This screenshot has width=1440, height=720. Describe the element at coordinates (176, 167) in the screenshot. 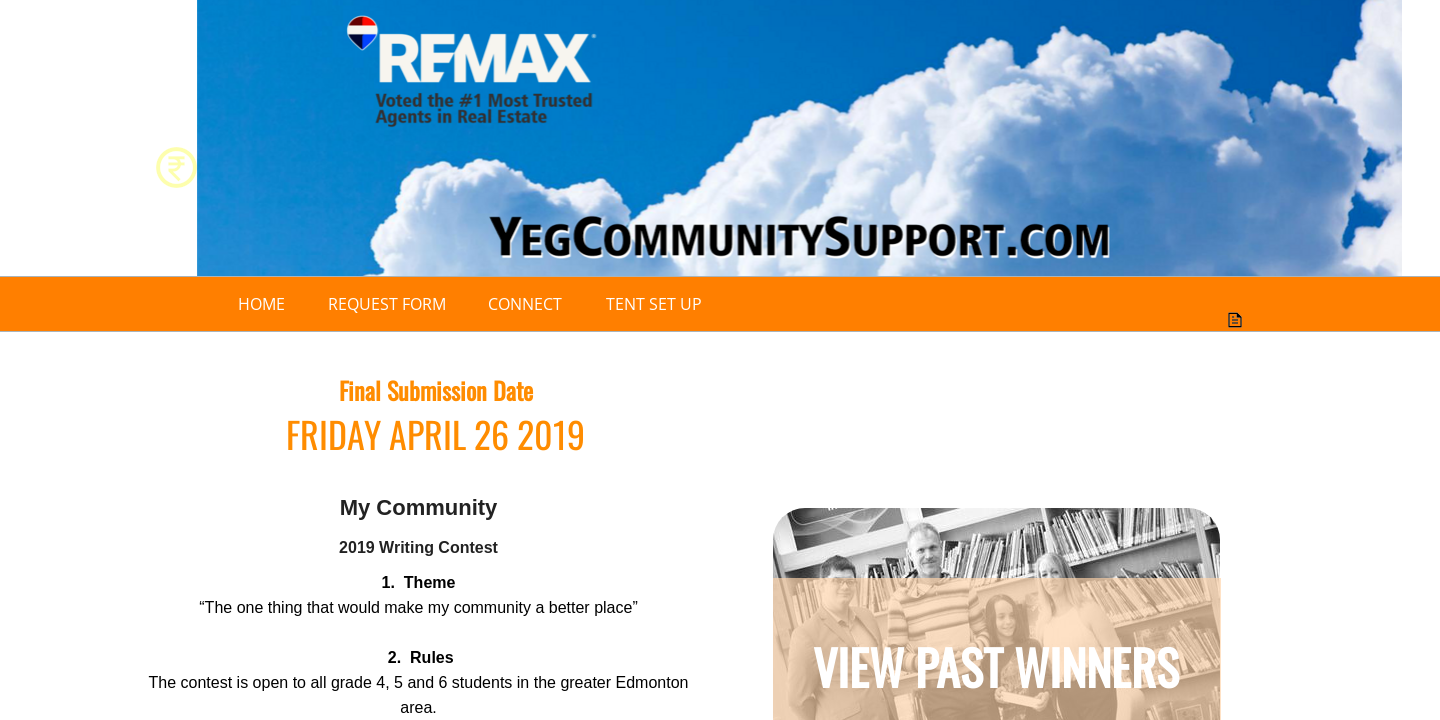

I see `view balance or payment amount in rupees` at that location.